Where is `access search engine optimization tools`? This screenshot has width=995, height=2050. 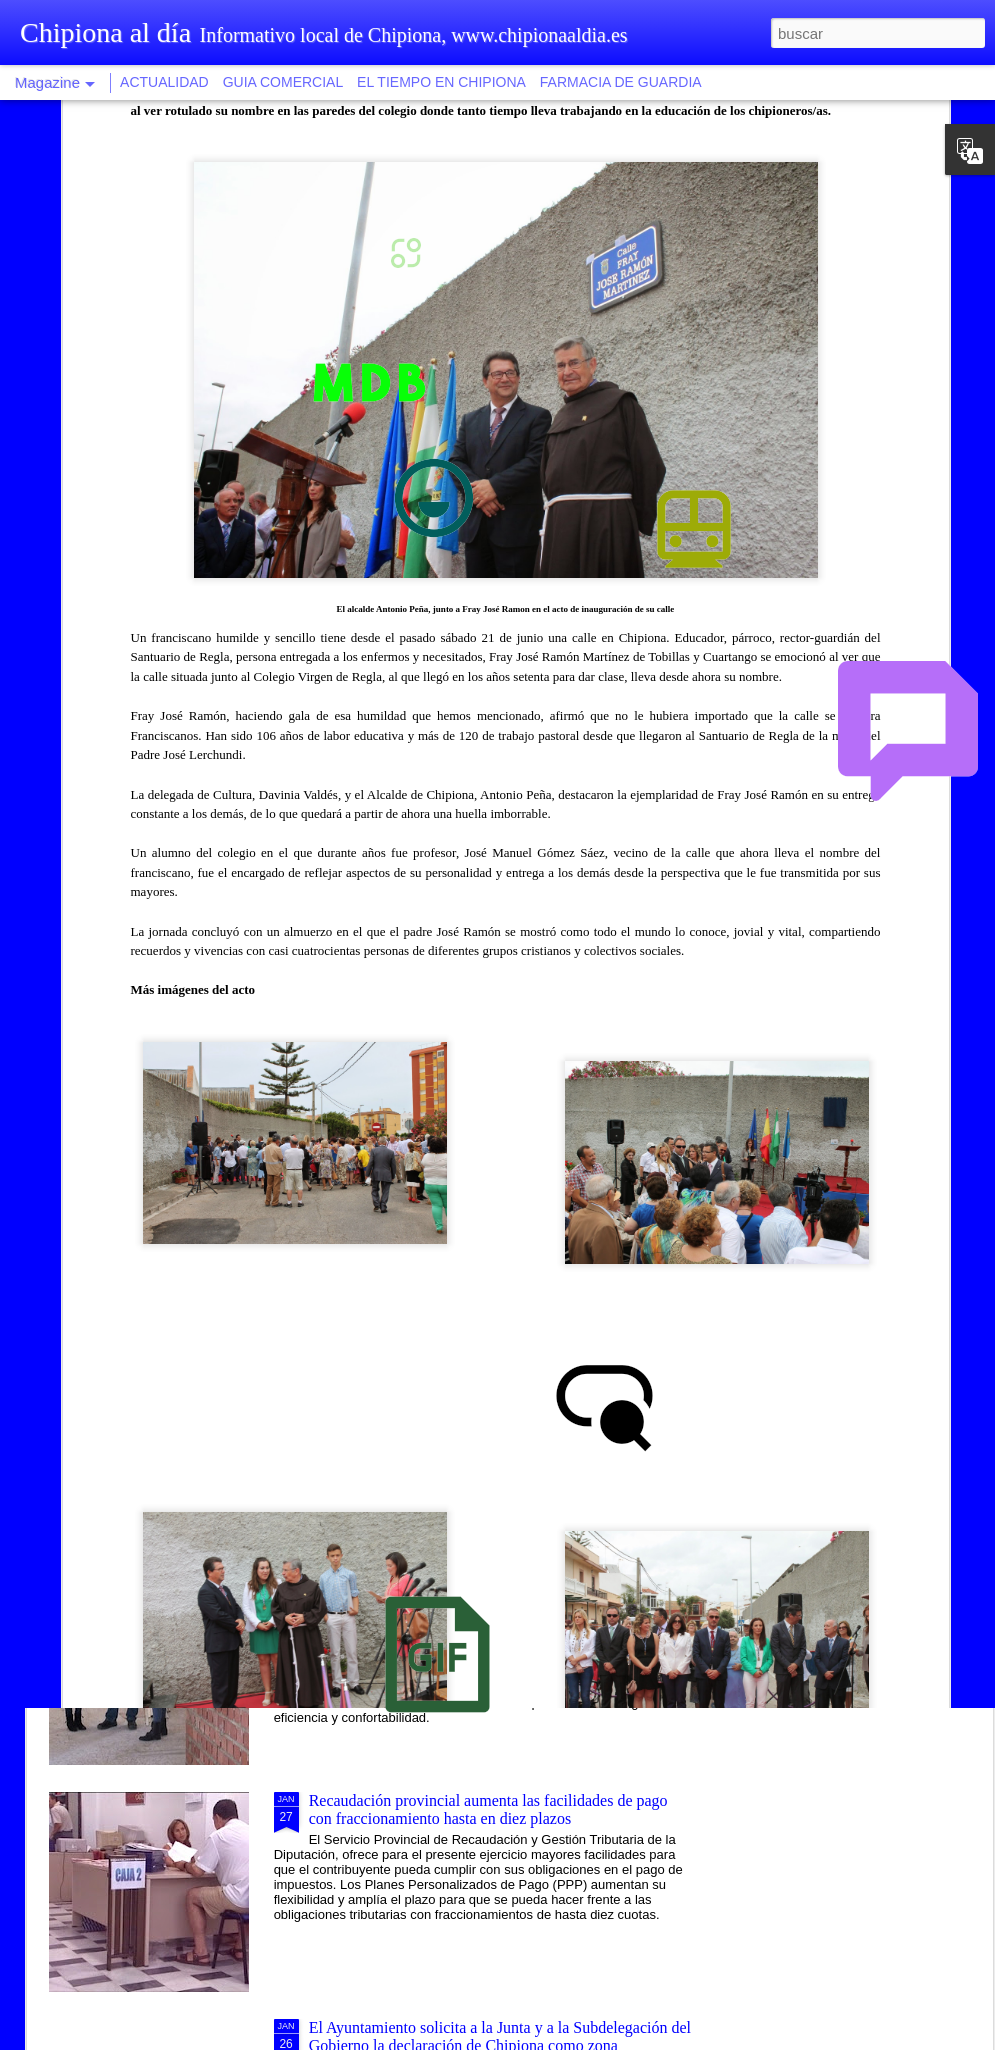
access search engine optimization tools is located at coordinates (604, 1404).